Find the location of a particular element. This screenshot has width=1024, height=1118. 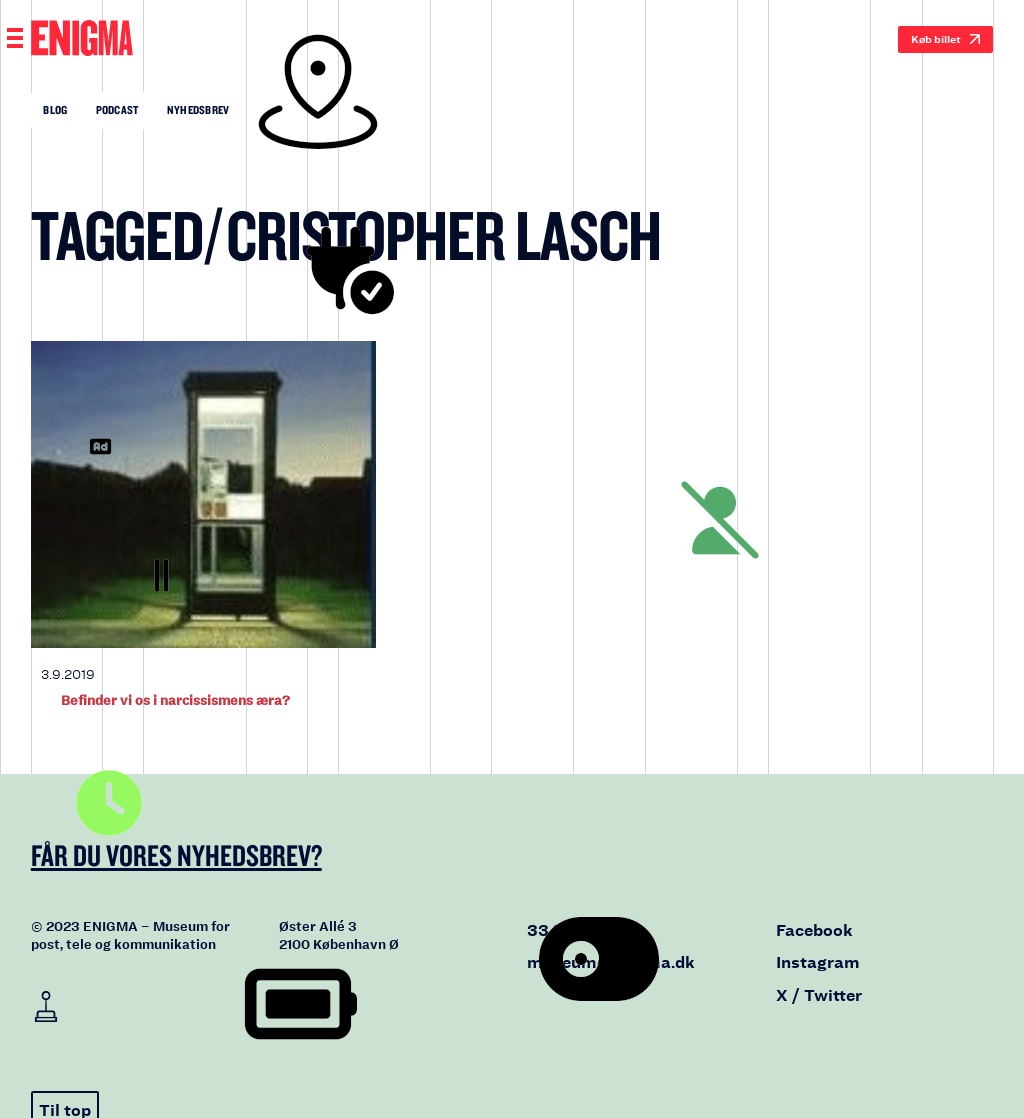

view location area or region on map is located at coordinates (318, 94).